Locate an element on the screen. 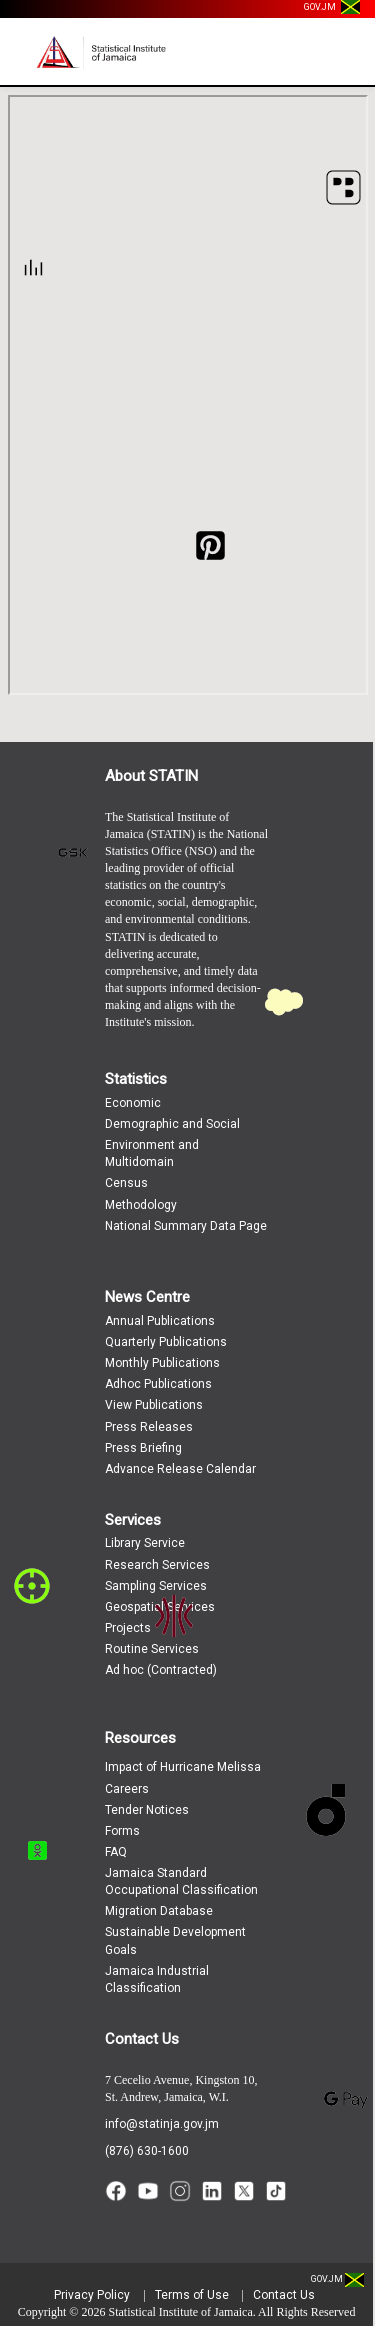  talos logo is located at coordinates (174, 1616).